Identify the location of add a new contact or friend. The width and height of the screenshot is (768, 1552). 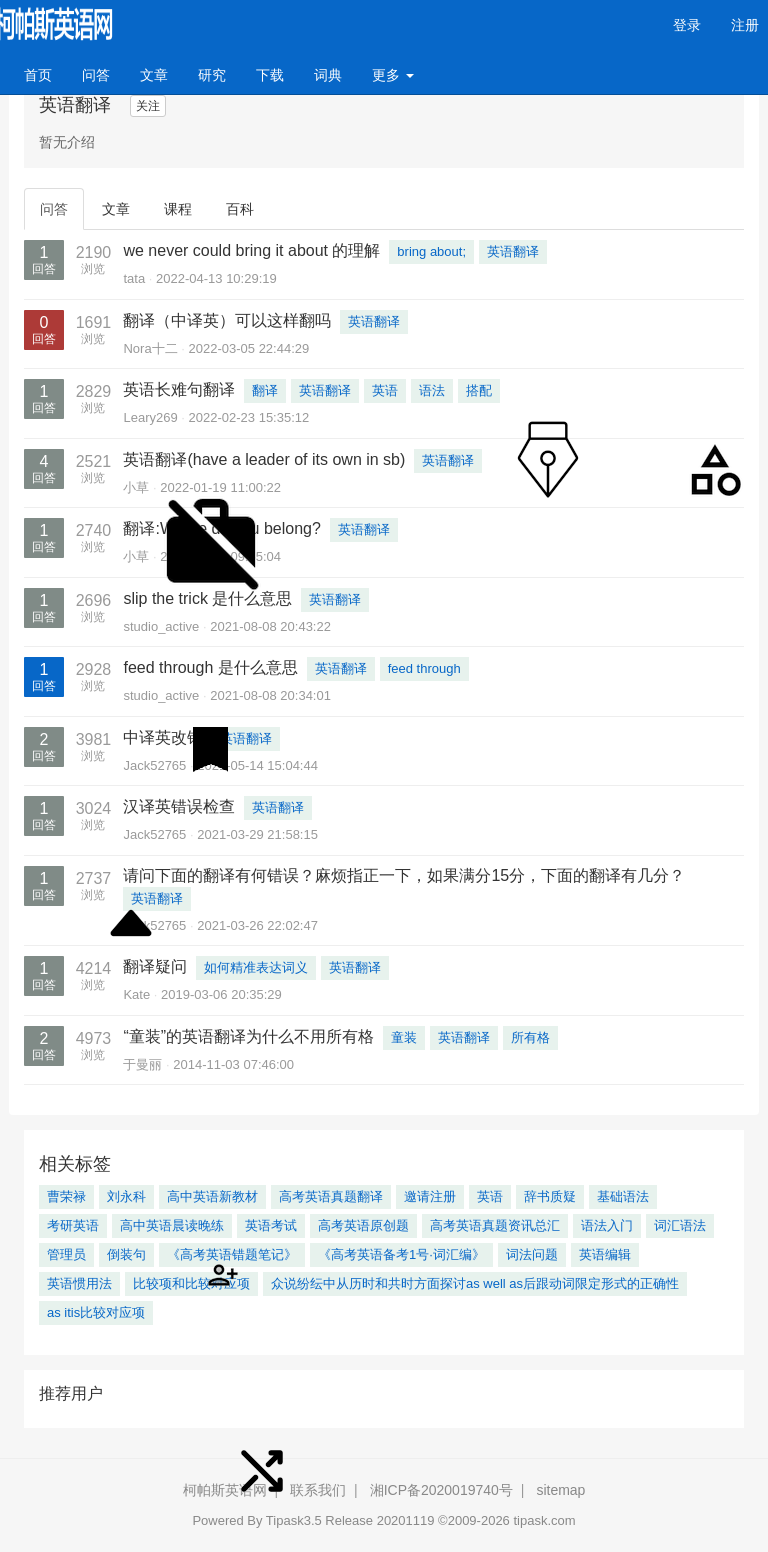
(223, 1275).